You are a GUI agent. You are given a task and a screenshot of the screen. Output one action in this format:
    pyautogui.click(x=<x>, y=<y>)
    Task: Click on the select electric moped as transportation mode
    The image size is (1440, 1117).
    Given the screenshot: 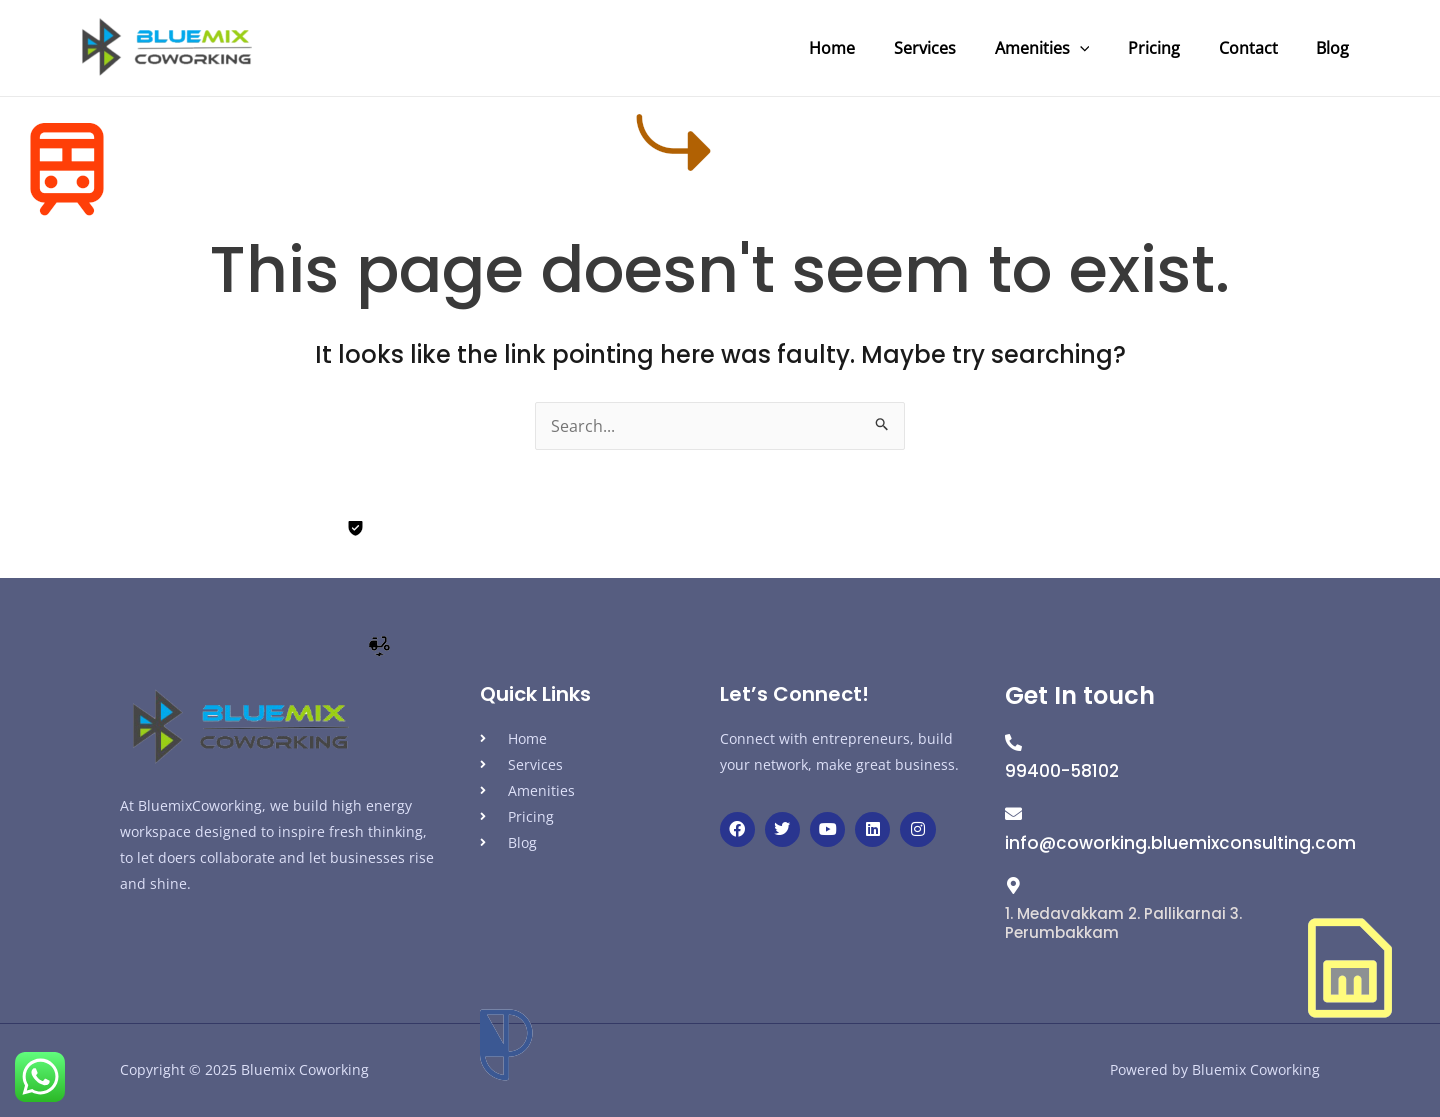 What is the action you would take?
    pyautogui.click(x=379, y=645)
    